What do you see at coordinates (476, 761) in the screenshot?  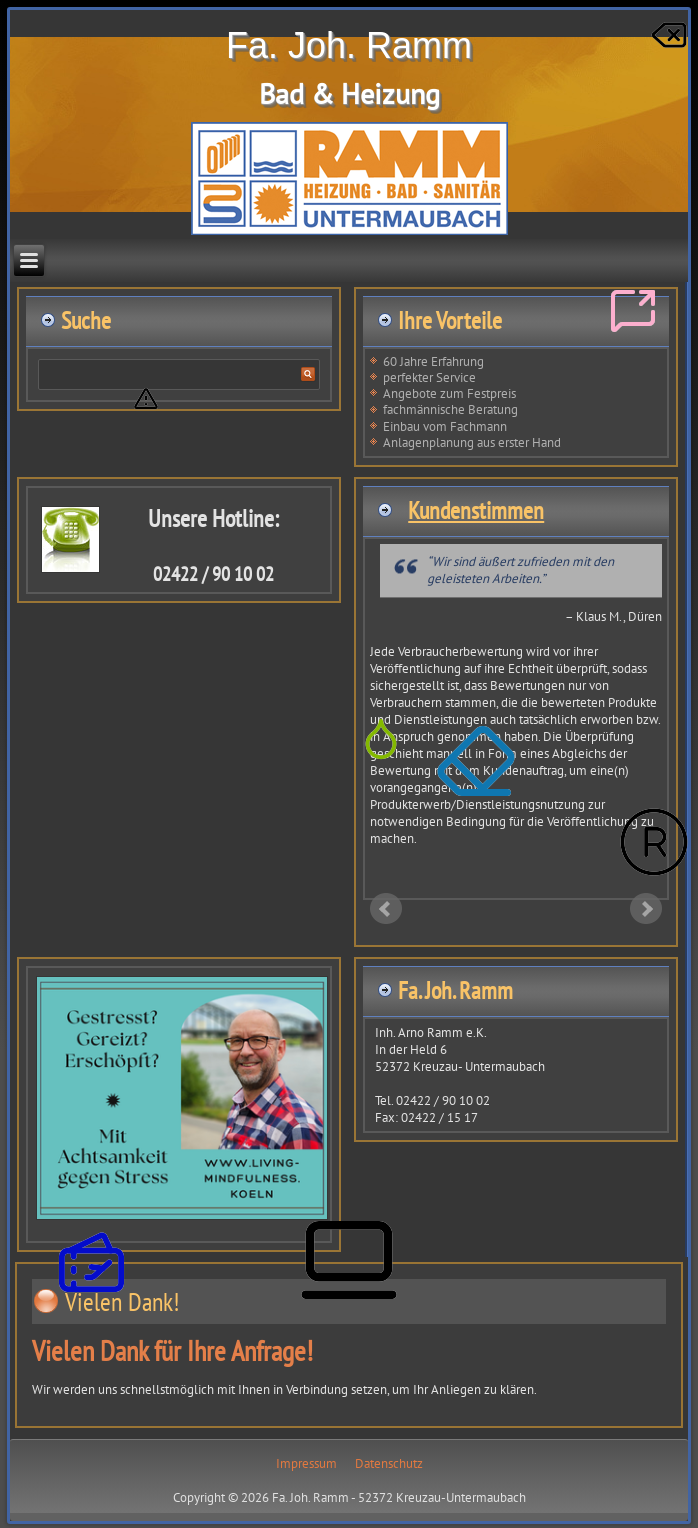 I see `erase or clear content` at bounding box center [476, 761].